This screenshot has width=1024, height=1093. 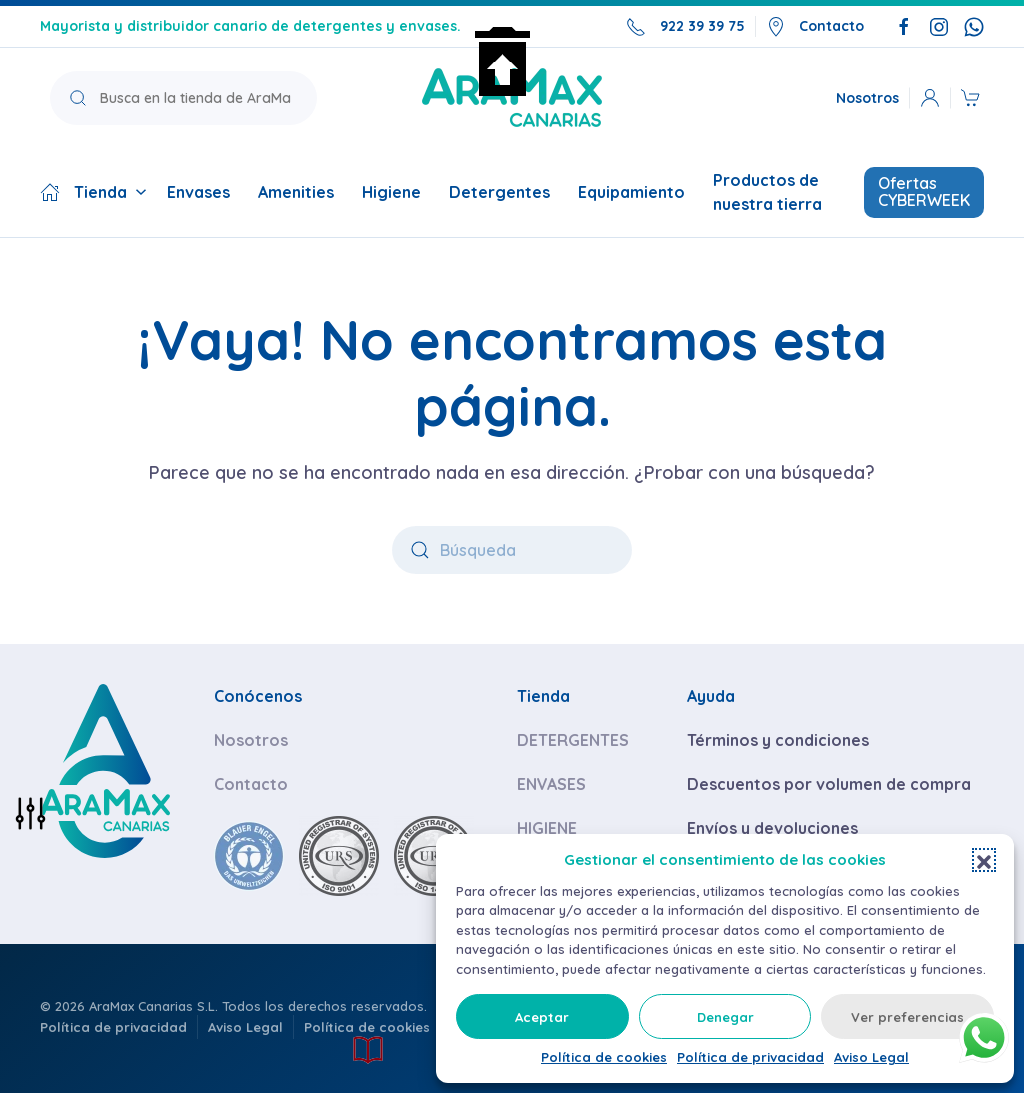 What do you see at coordinates (502, 61) in the screenshot?
I see `restore a deleted item from trash` at bounding box center [502, 61].